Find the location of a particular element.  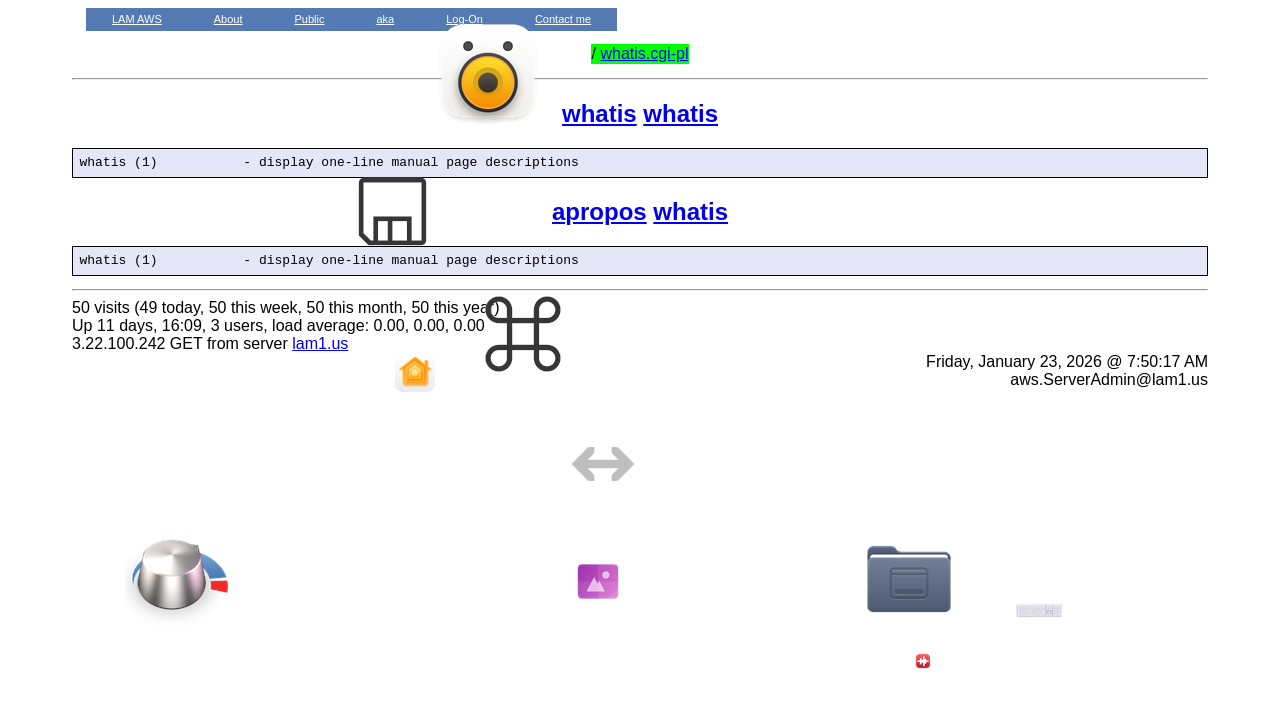

access keyboard shortcut settings is located at coordinates (523, 334).